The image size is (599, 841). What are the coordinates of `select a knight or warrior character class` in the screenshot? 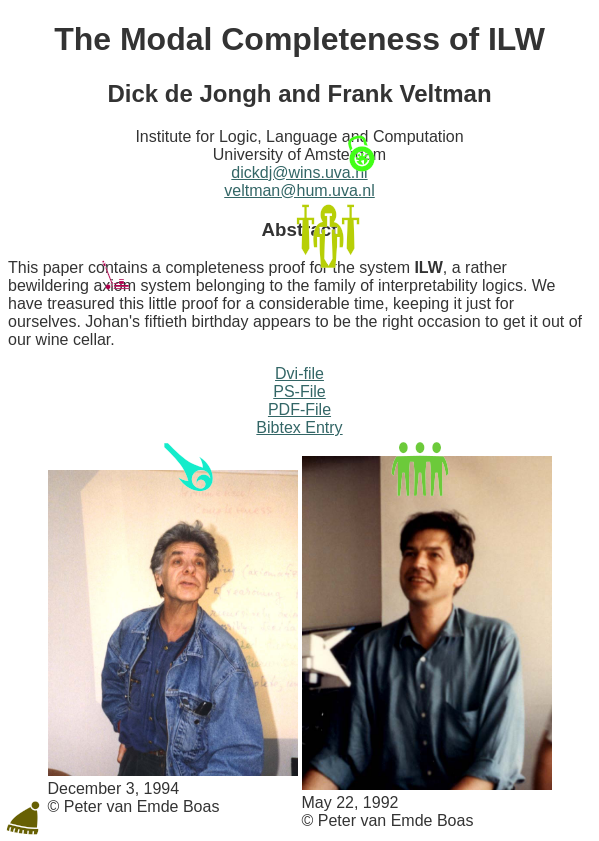 It's located at (328, 236).